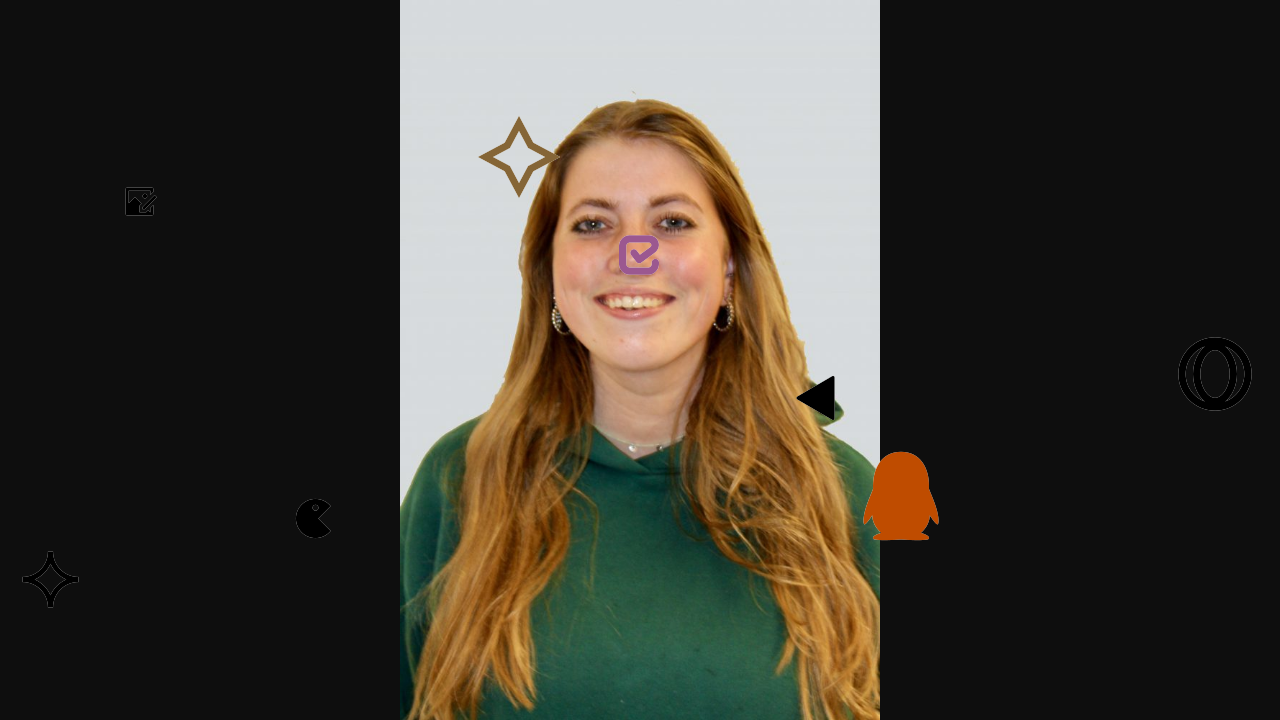 The height and width of the screenshot is (720, 1280). What do you see at coordinates (639, 255) in the screenshot?
I see `checkmarx company logo` at bounding box center [639, 255].